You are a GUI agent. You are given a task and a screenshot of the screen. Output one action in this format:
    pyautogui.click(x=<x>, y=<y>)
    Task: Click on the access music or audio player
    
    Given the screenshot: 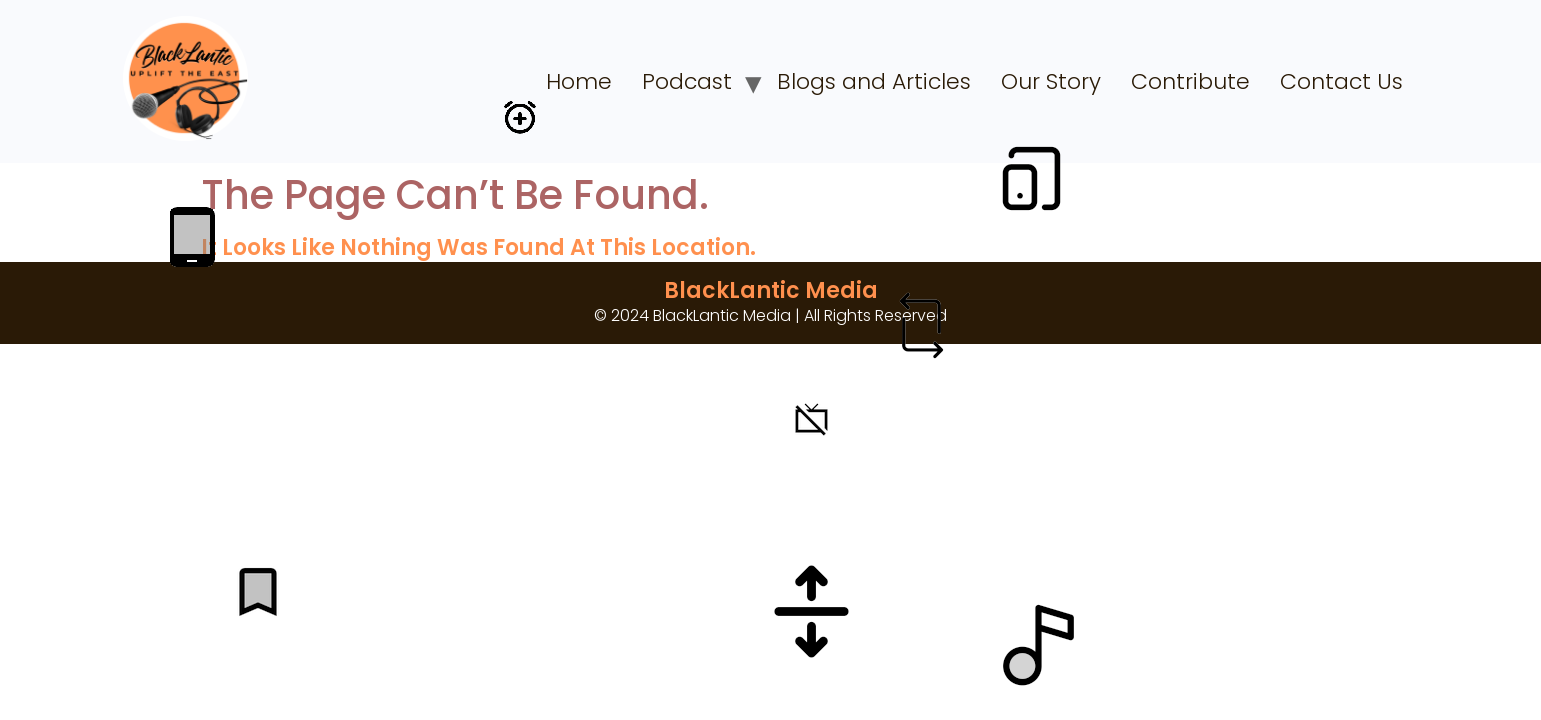 What is the action you would take?
    pyautogui.click(x=1038, y=643)
    